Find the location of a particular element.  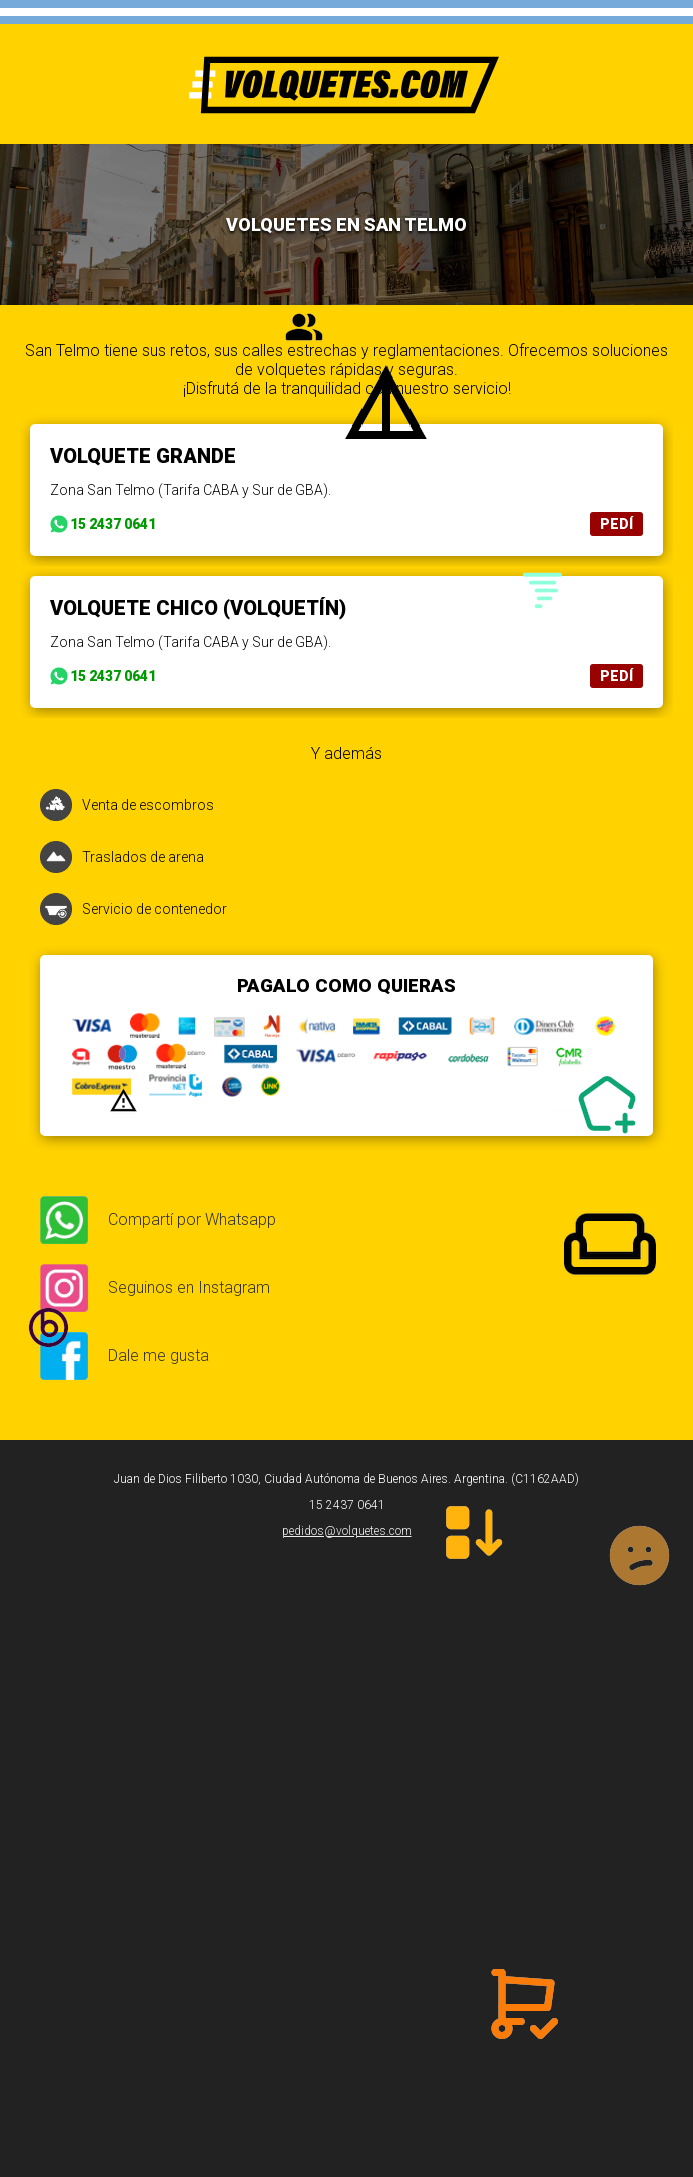

add a new shape or polygon element is located at coordinates (607, 1105).